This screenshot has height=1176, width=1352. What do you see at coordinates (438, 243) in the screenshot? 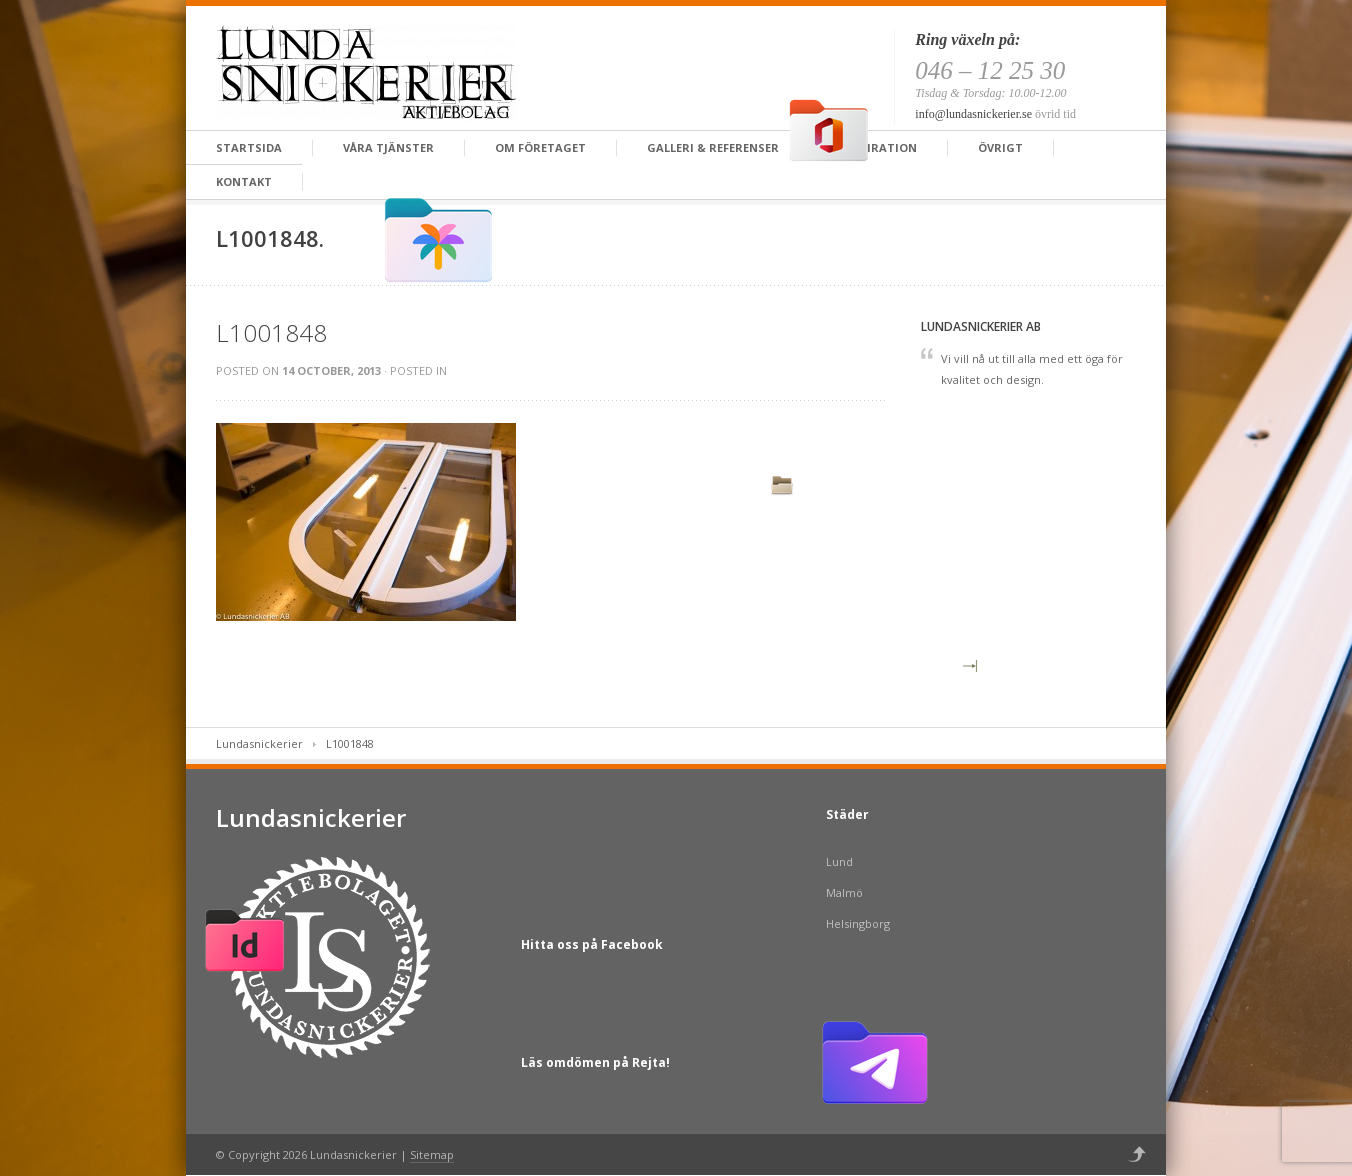
I see `open google palm ai project folder` at bounding box center [438, 243].